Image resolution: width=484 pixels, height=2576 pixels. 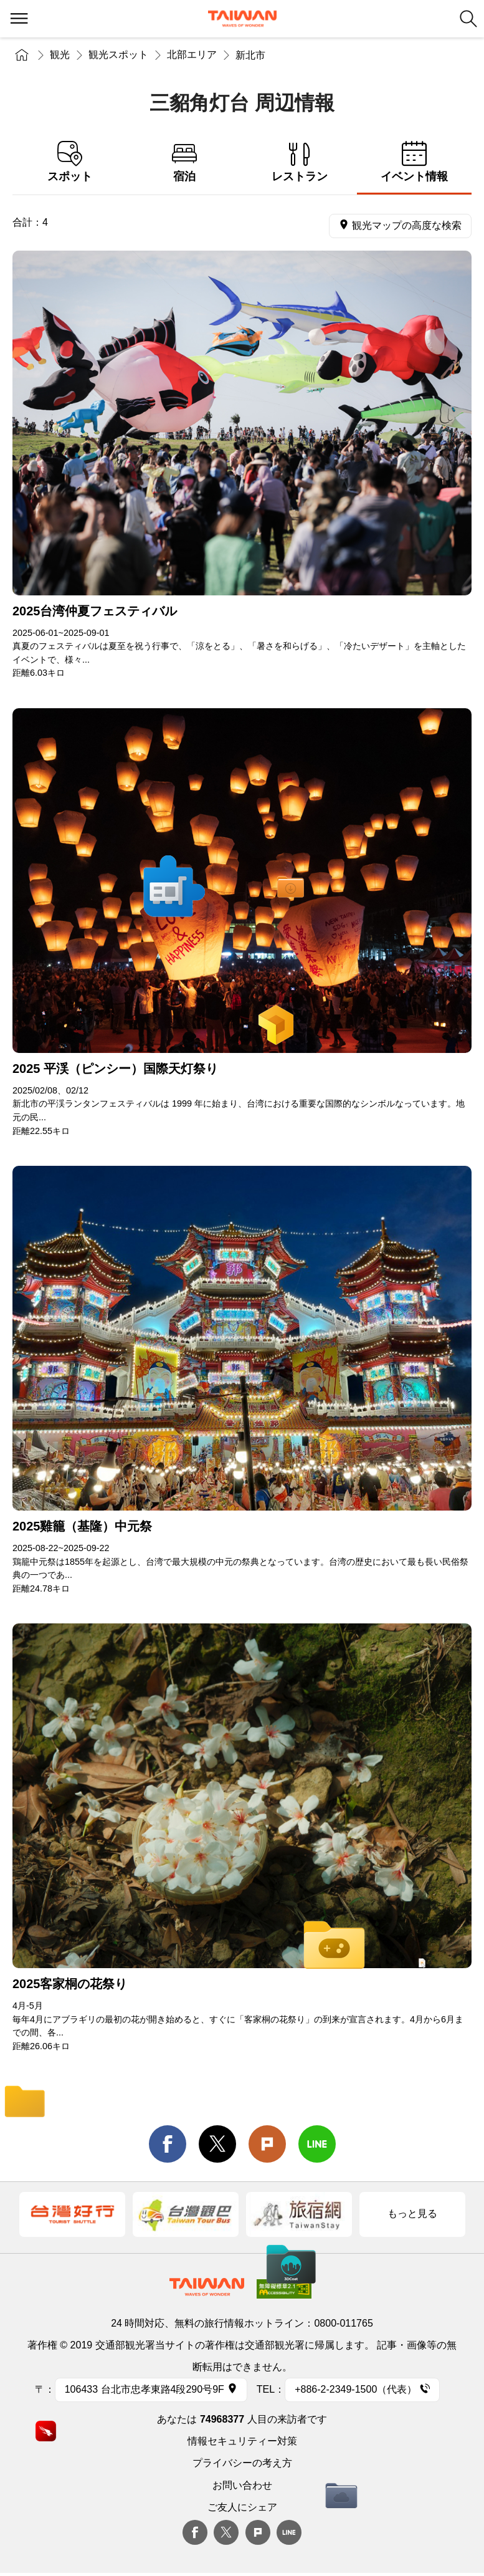 I want to click on select a file from your documents, so click(x=422, y=1963).